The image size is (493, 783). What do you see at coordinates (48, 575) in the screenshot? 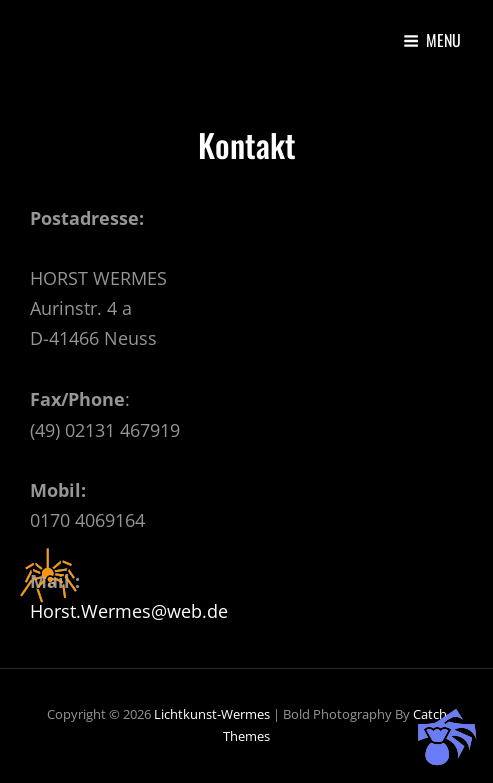
I see `indicates spider enemy or creature in game` at bounding box center [48, 575].